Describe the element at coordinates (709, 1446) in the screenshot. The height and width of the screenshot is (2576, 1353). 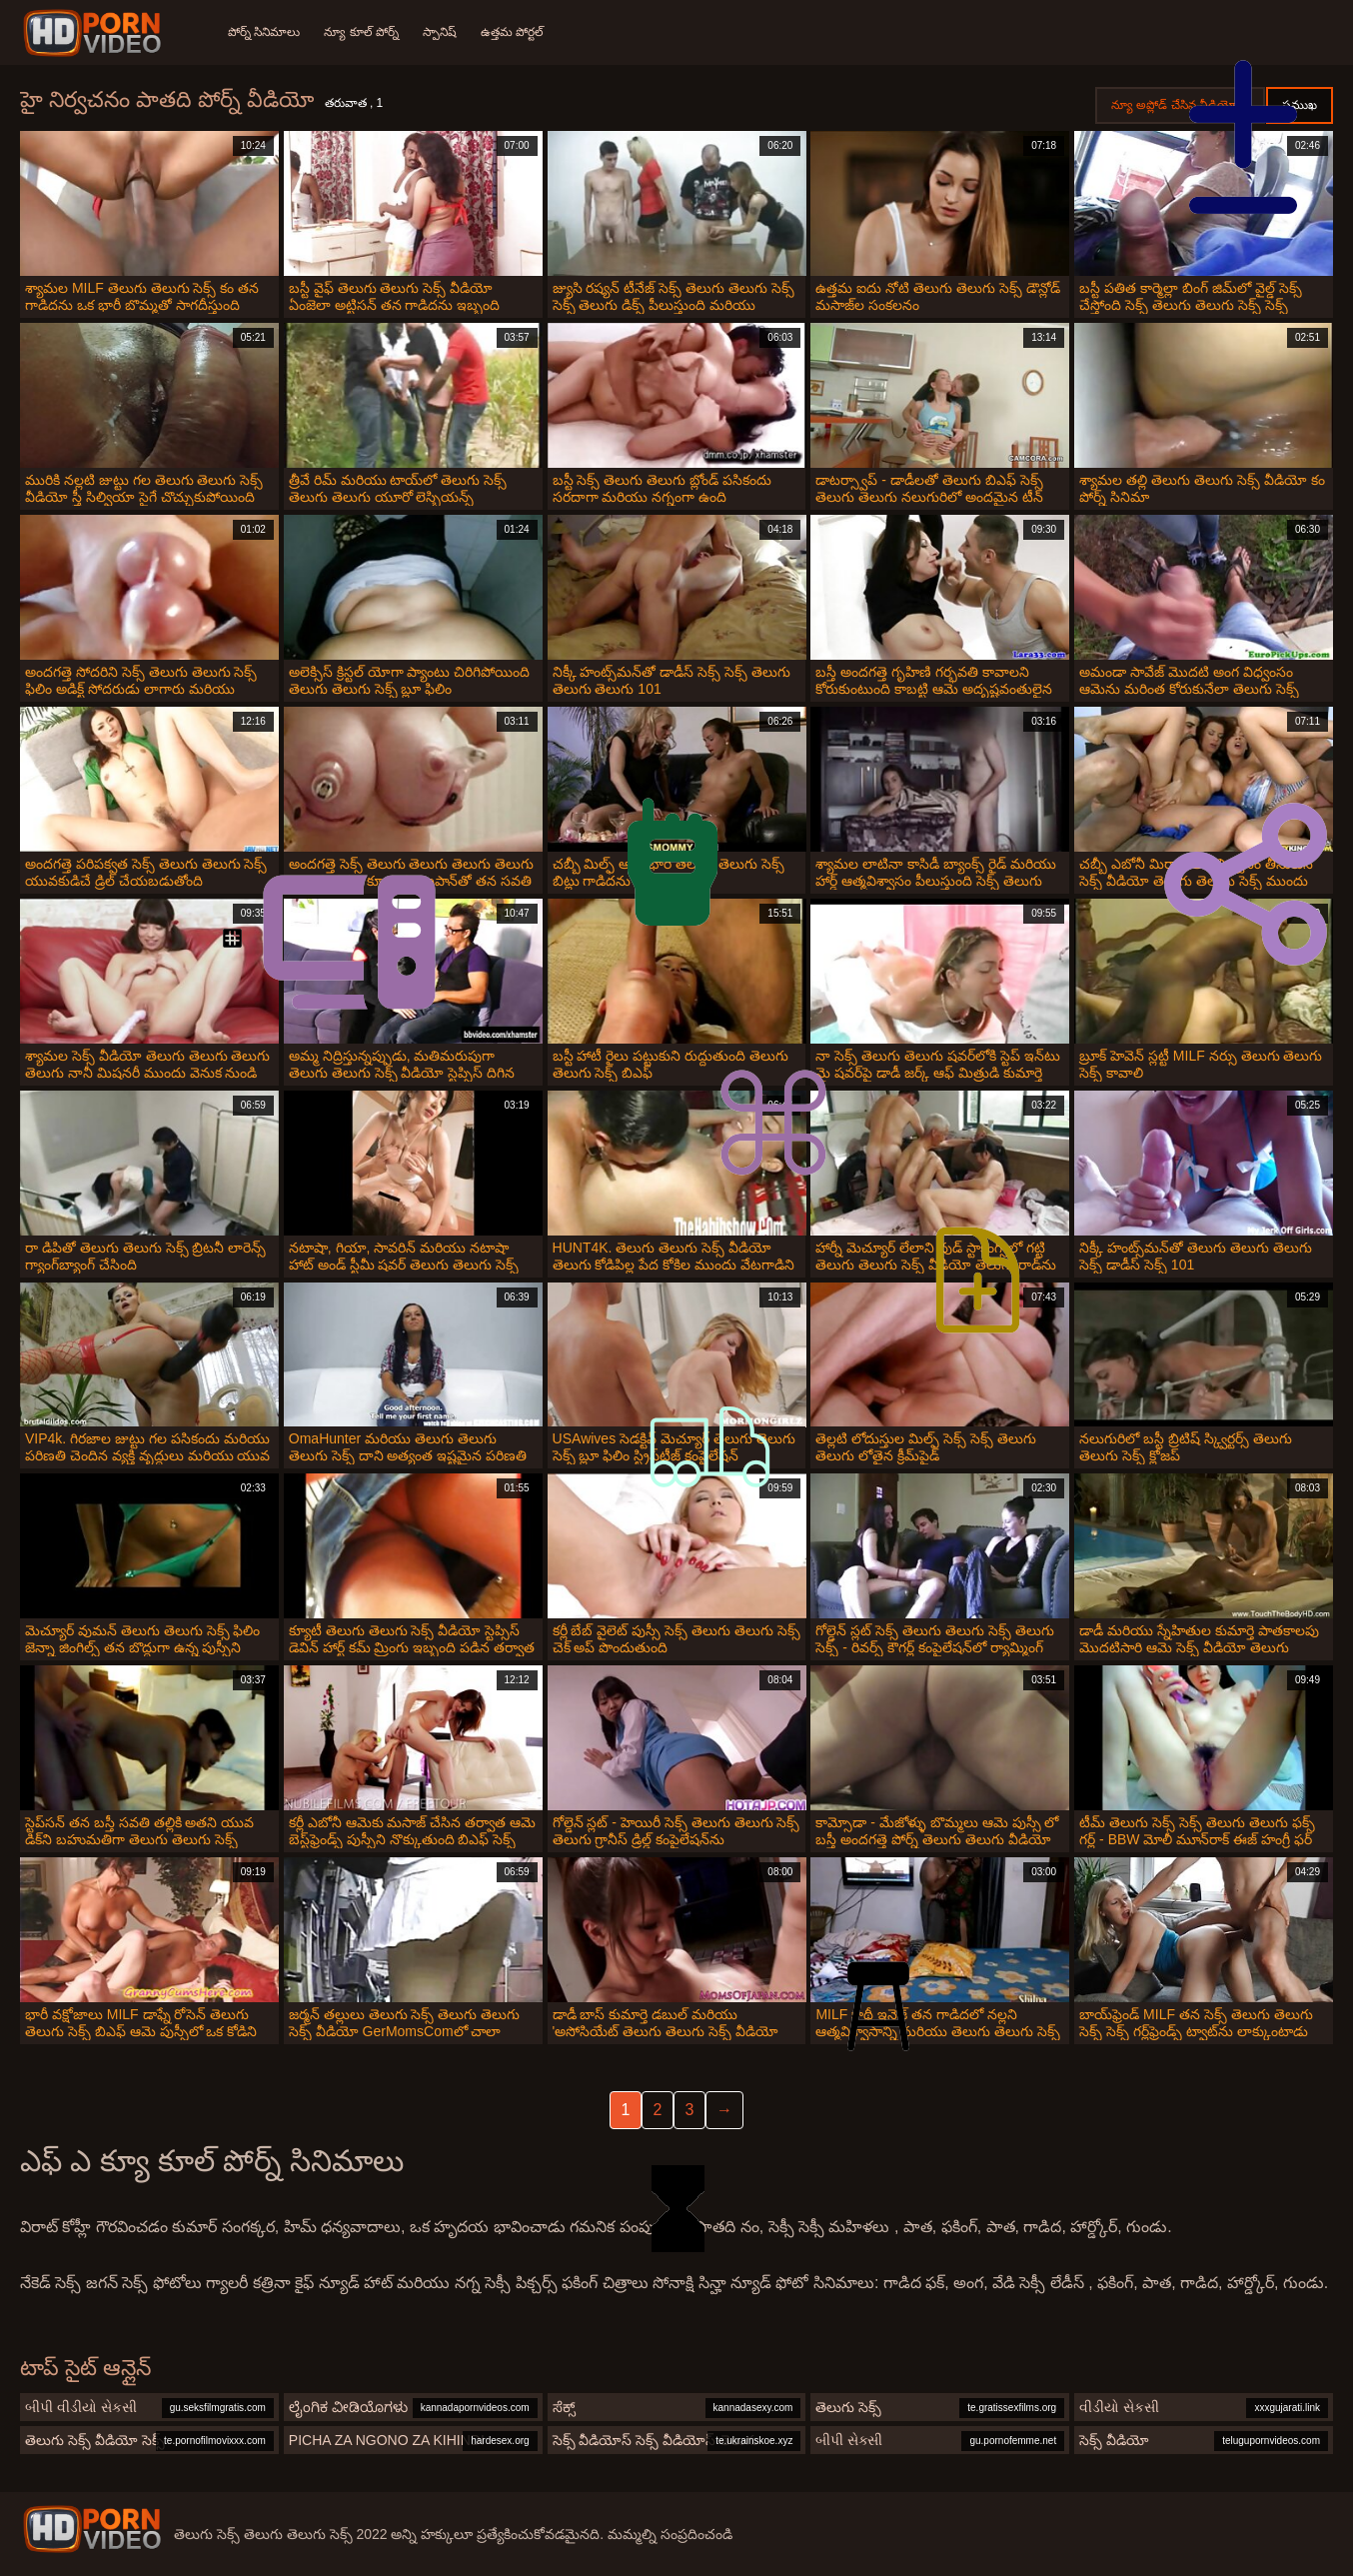
I see `view shipping or delivery status` at that location.